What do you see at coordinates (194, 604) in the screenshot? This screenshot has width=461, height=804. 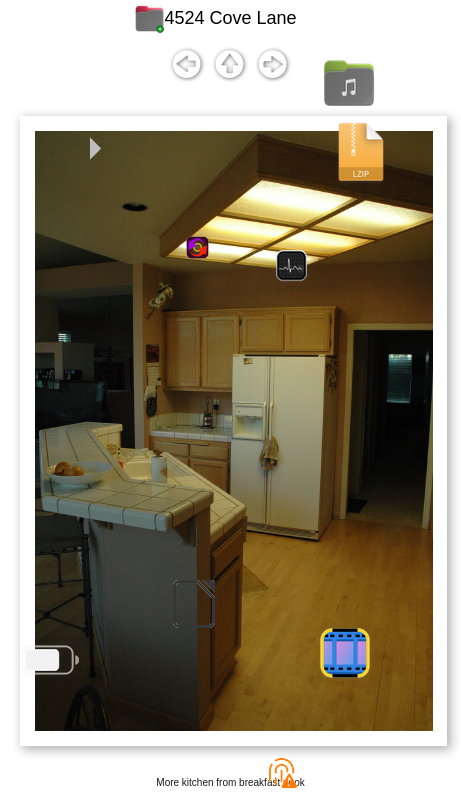 I see `open LibreOffice suite` at bounding box center [194, 604].